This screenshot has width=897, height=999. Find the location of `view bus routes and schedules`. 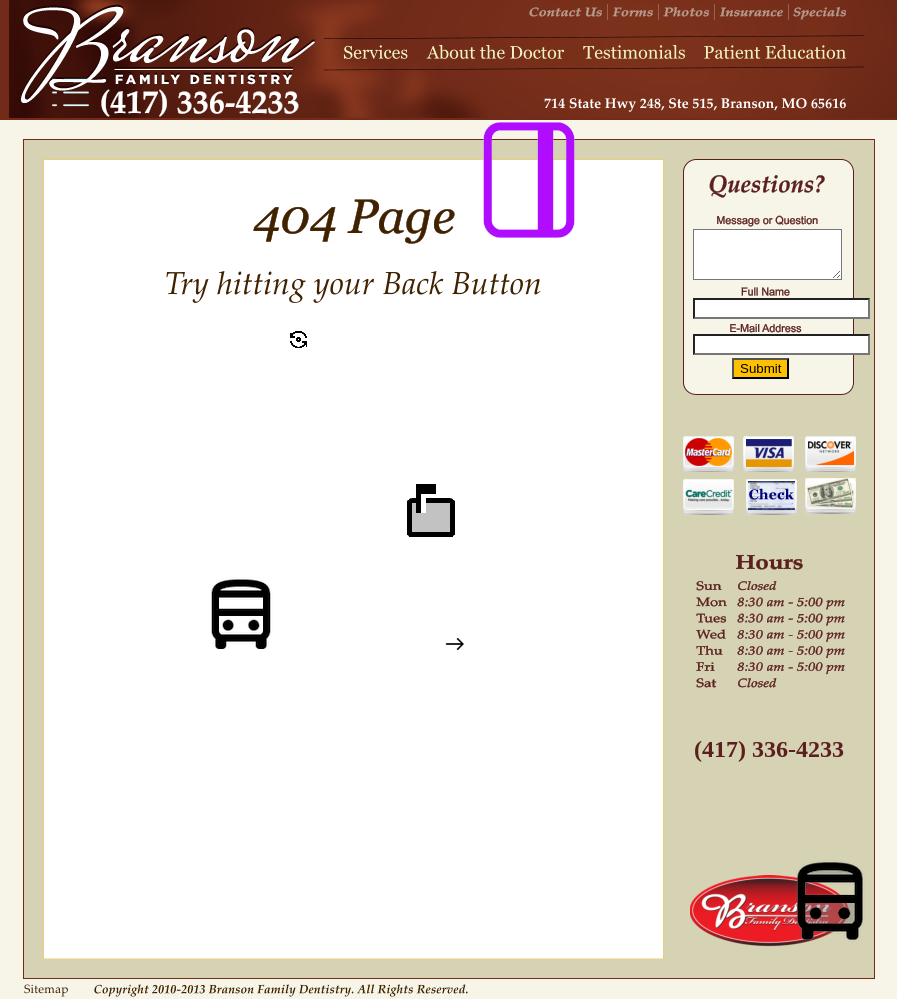

view bus routes and schedules is located at coordinates (830, 903).